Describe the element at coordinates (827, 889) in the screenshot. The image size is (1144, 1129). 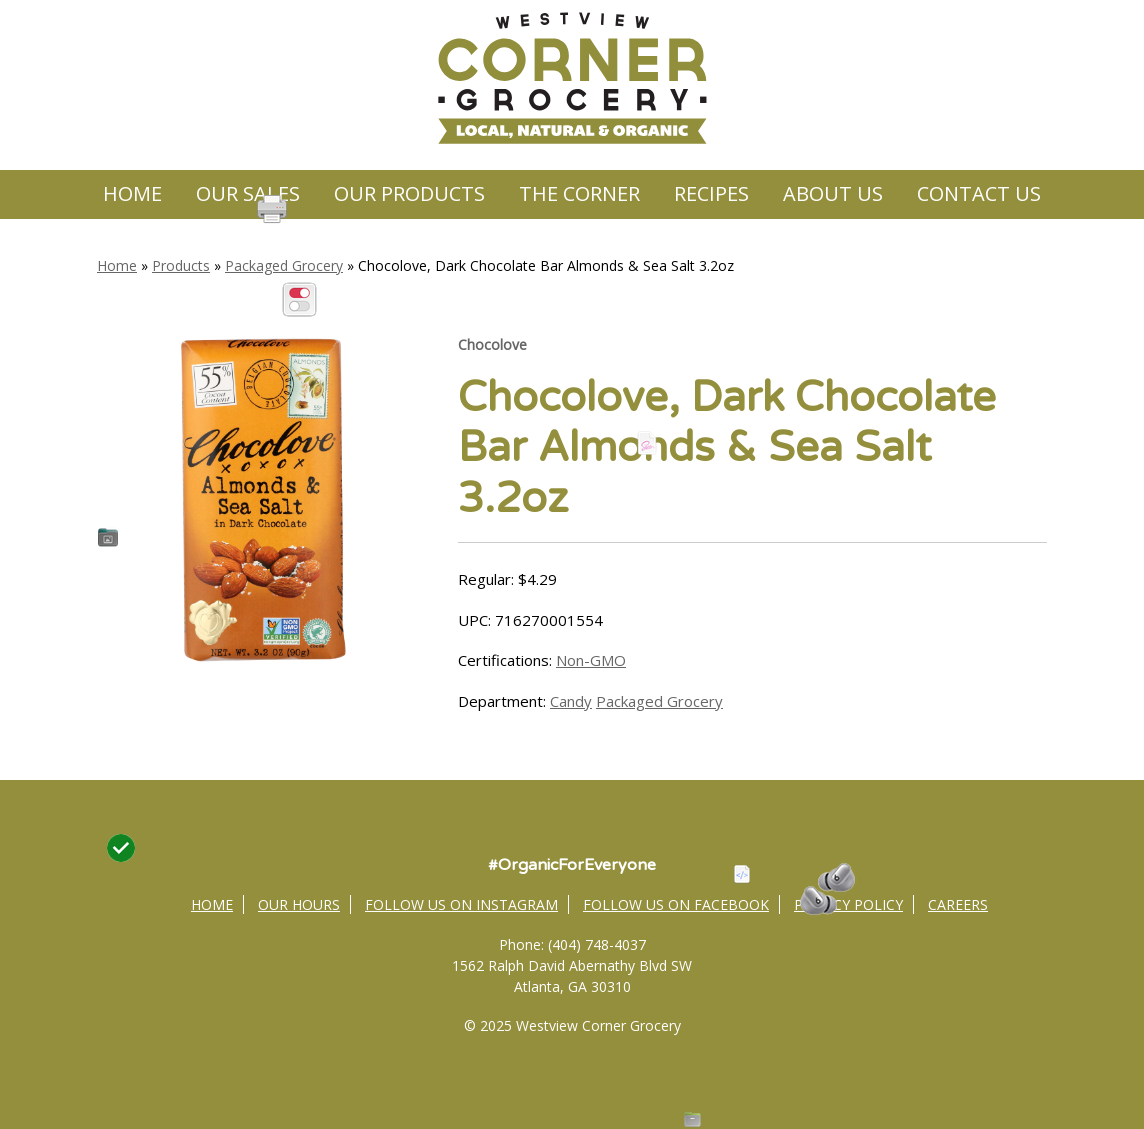
I see `connect beats studio buds via bluetooth` at that location.